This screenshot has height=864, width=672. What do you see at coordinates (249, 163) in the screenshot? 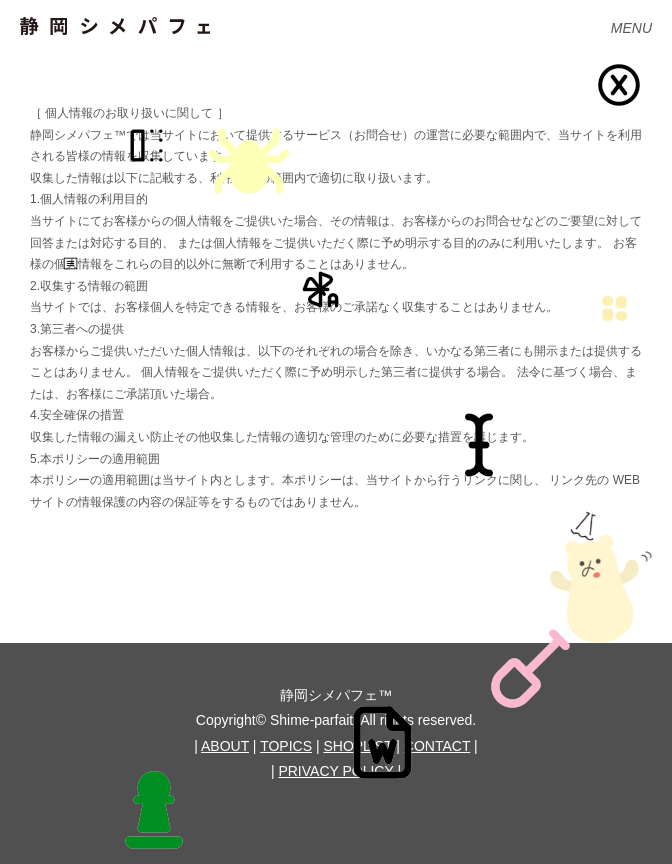
I see `indicates a bug or error in the system` at bounding box center [249, 163].